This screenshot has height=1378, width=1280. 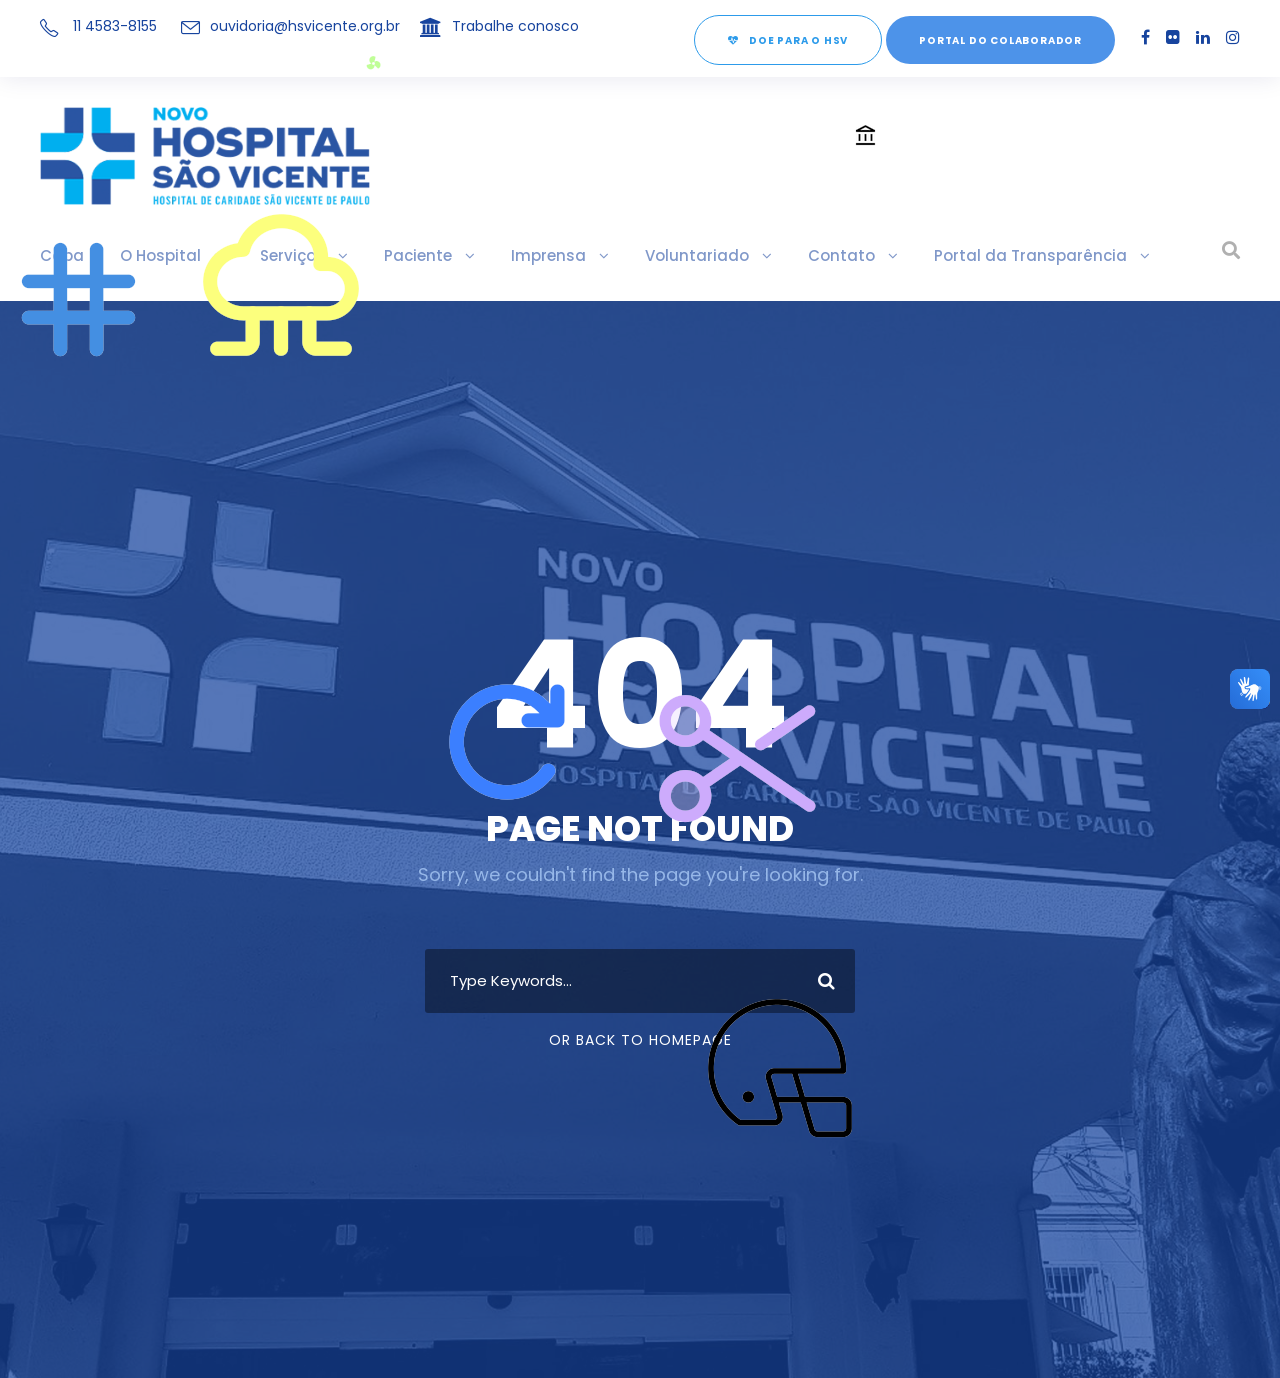 I want to click on redo the last action, so click(x=507, y=742).